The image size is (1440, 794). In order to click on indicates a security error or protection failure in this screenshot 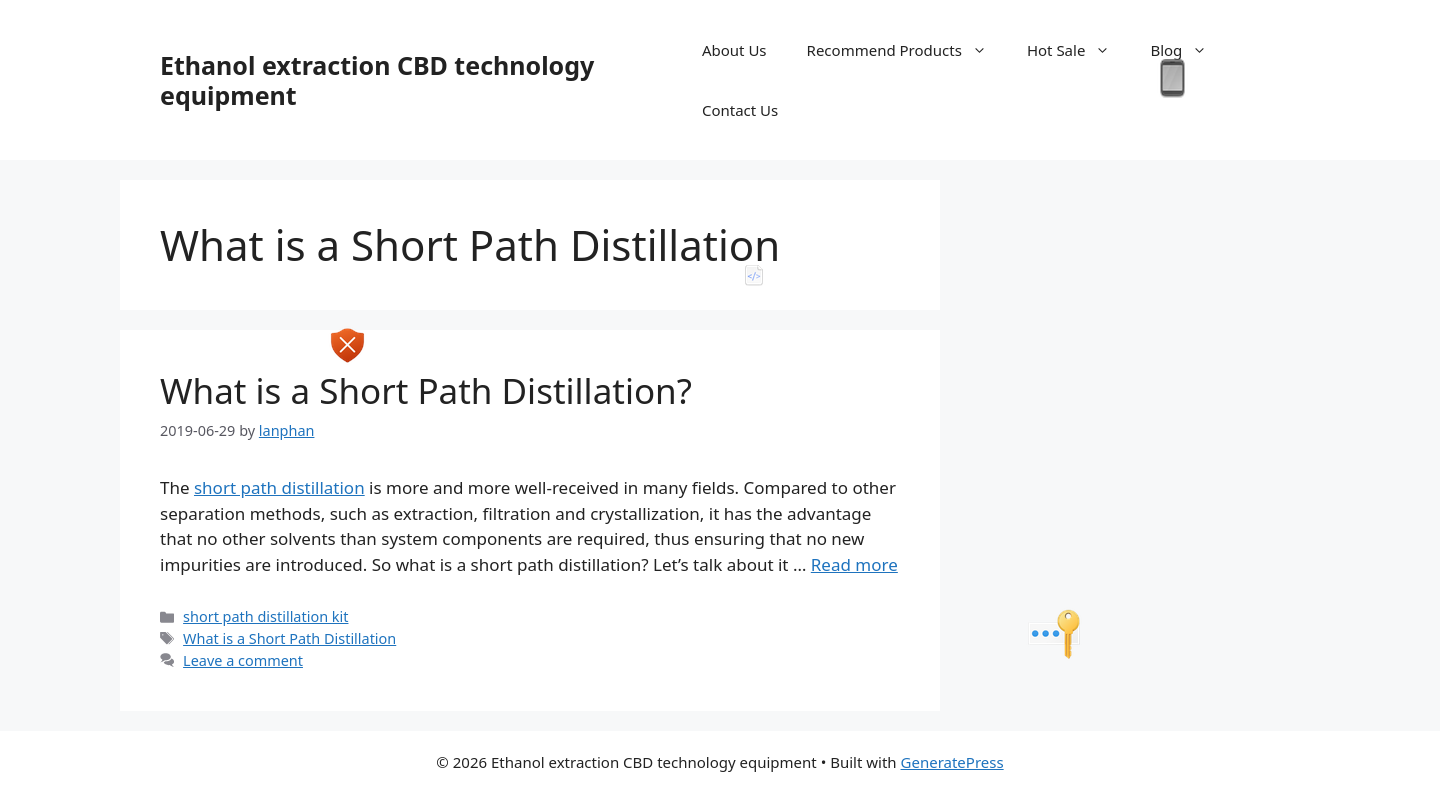, I will do `click(347, 345)`.